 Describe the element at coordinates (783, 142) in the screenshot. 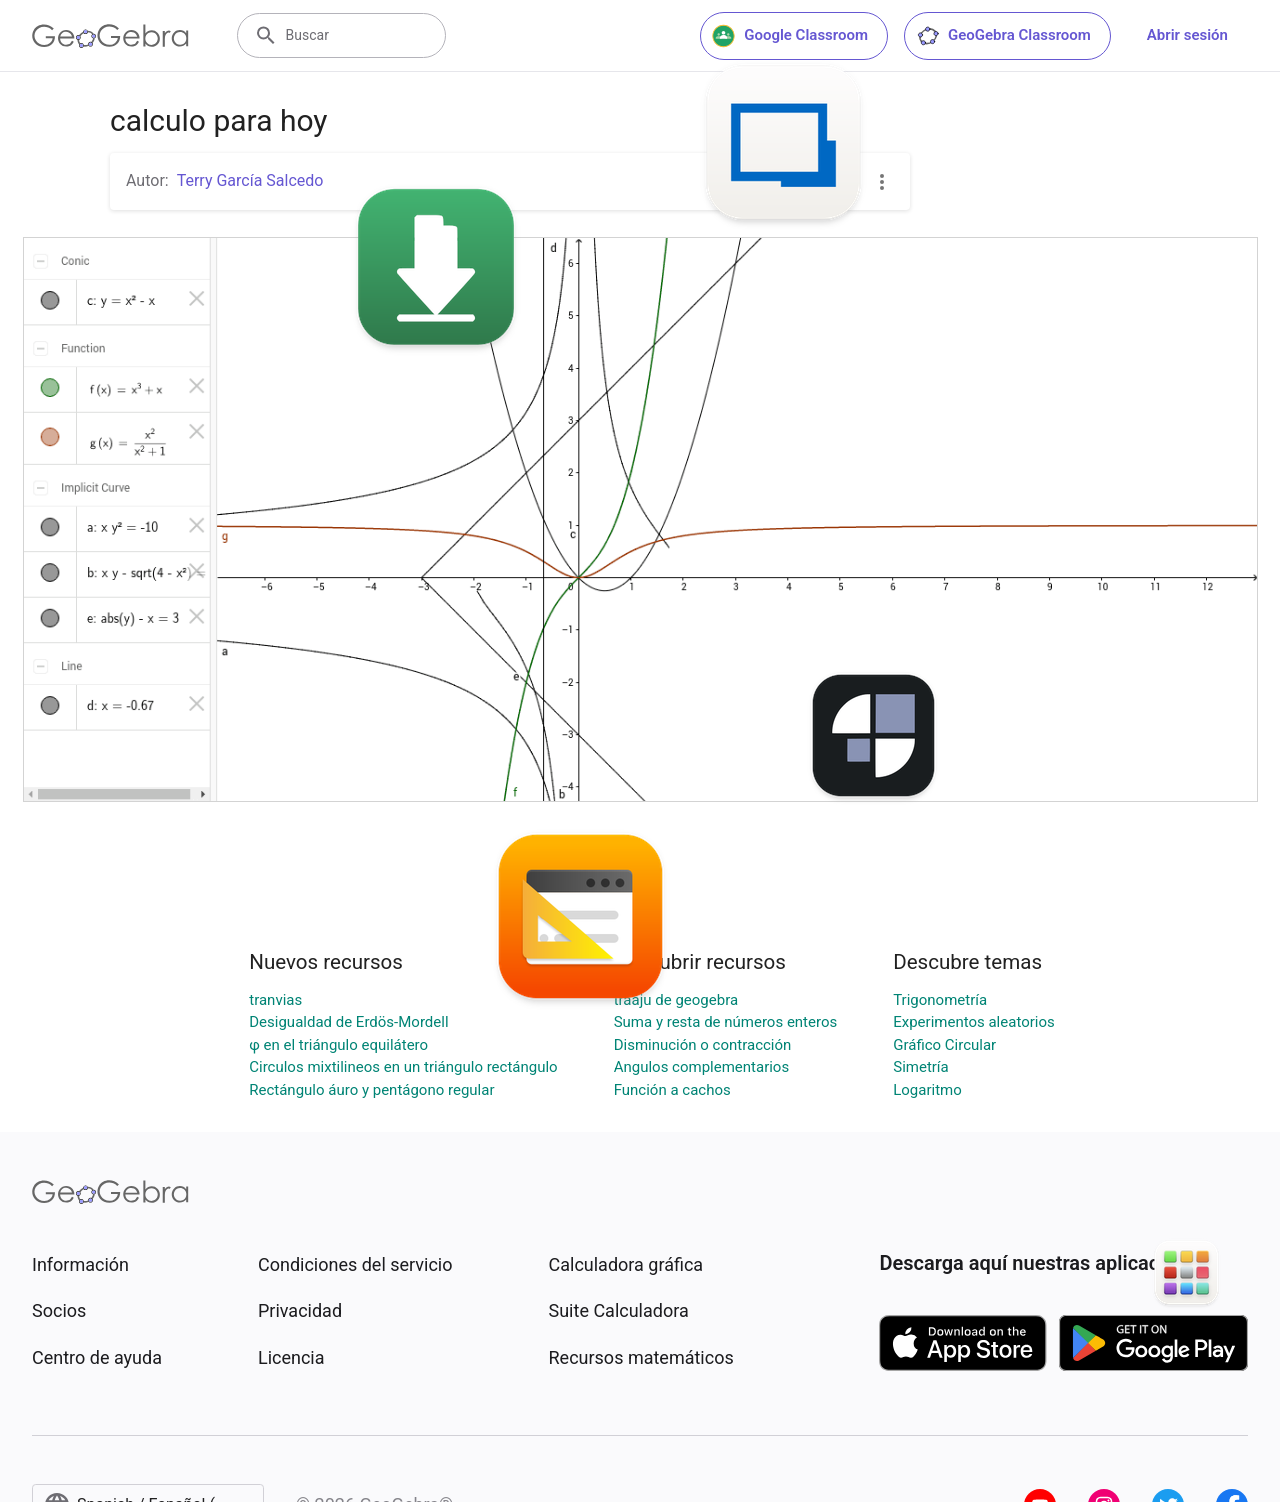

I see `open remote desktop manager` at that location.